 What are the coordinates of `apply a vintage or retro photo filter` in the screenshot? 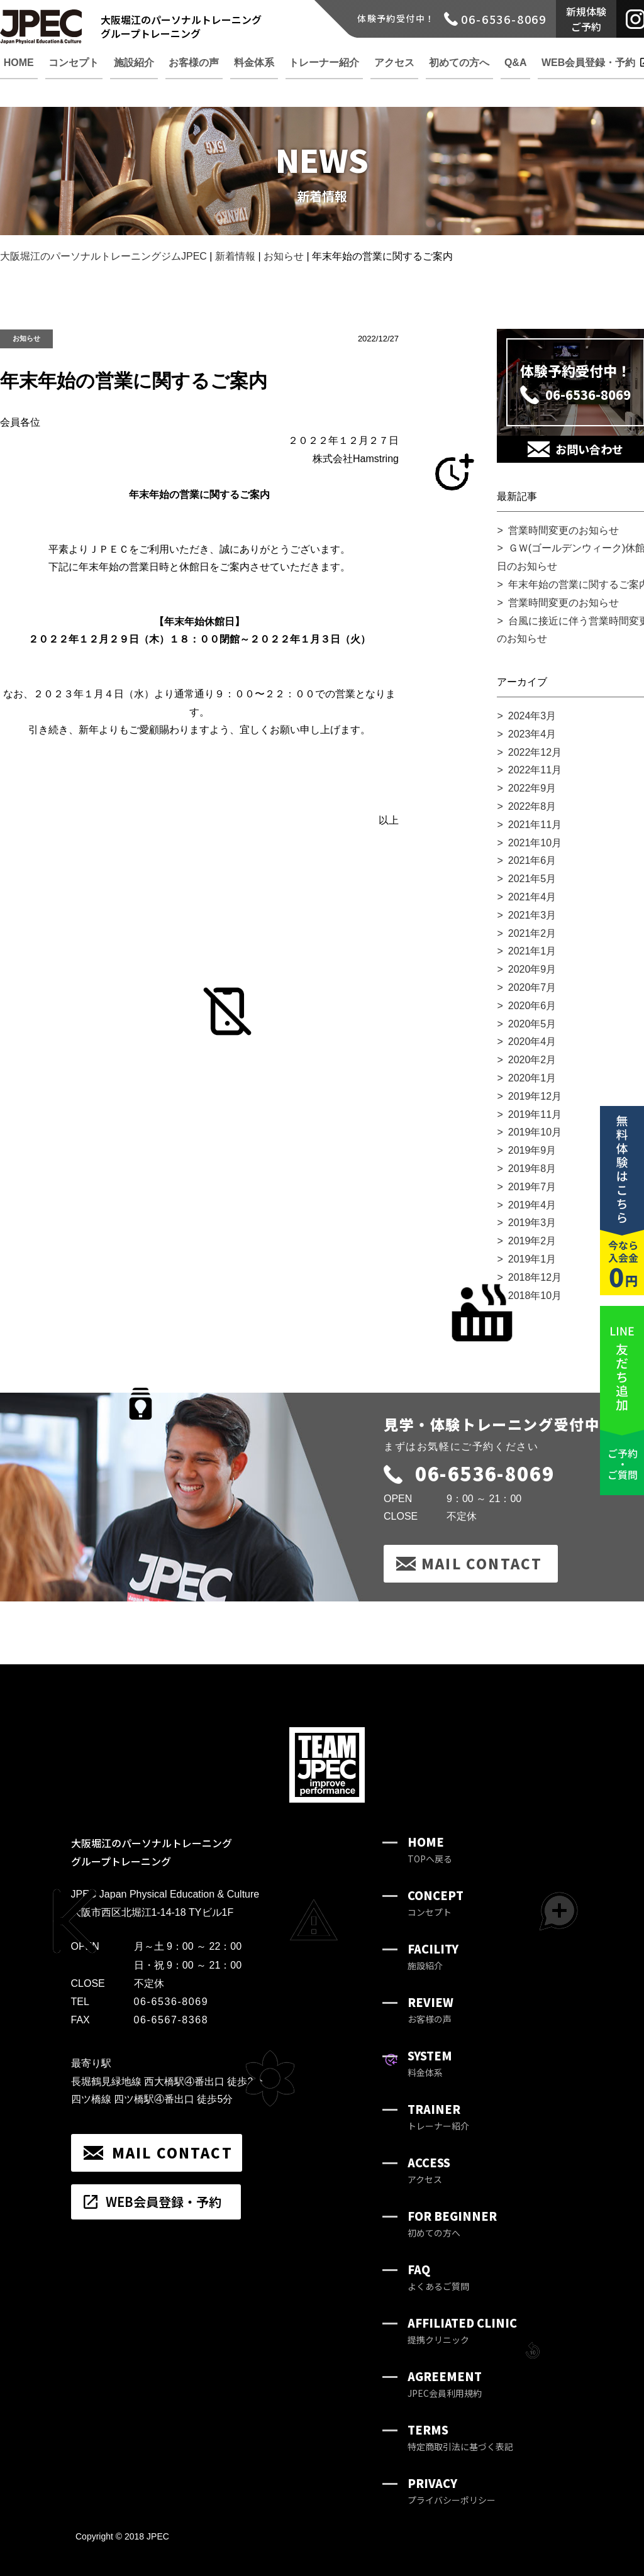 It's located at (270, 2078).